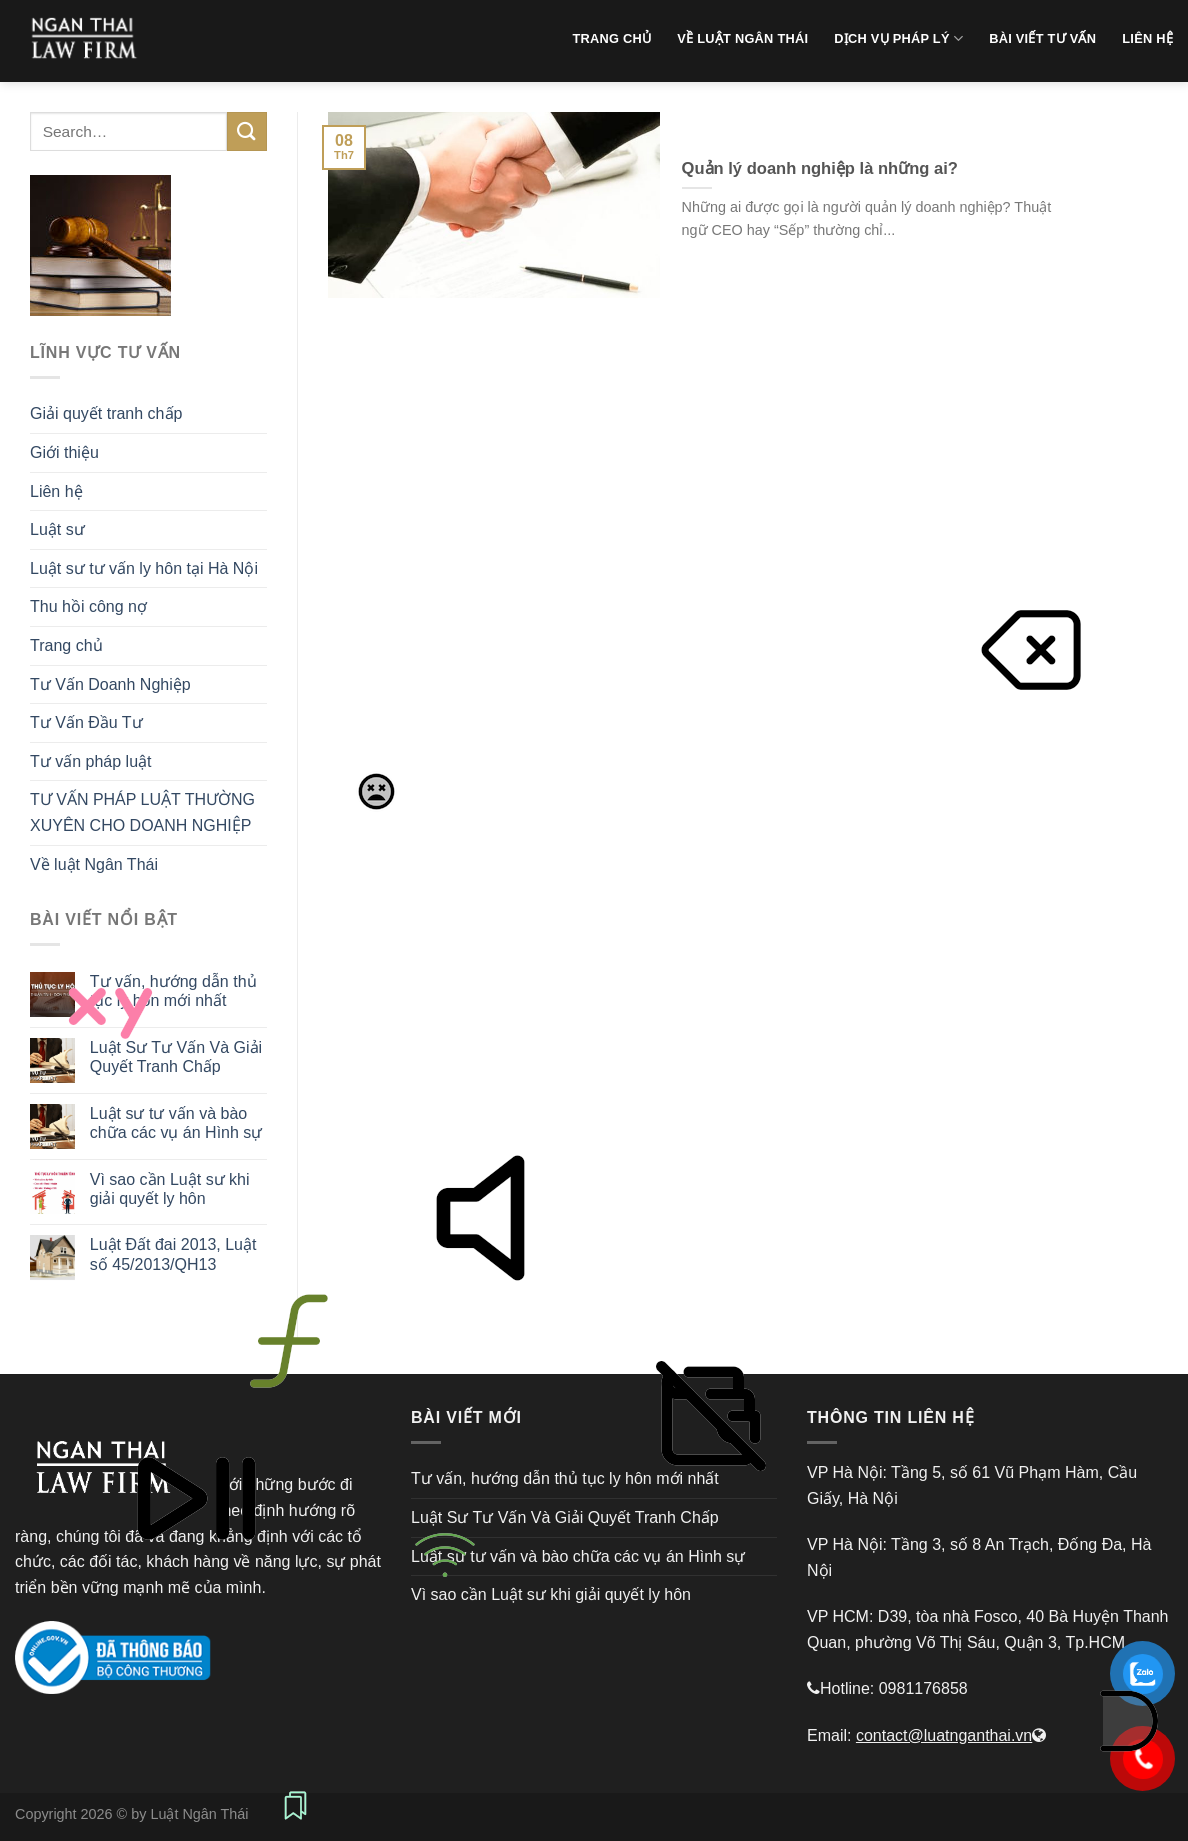  Describe the element at coordinates (499, 1218) in the screenshot. I see `speaker with no audio output` at that location.